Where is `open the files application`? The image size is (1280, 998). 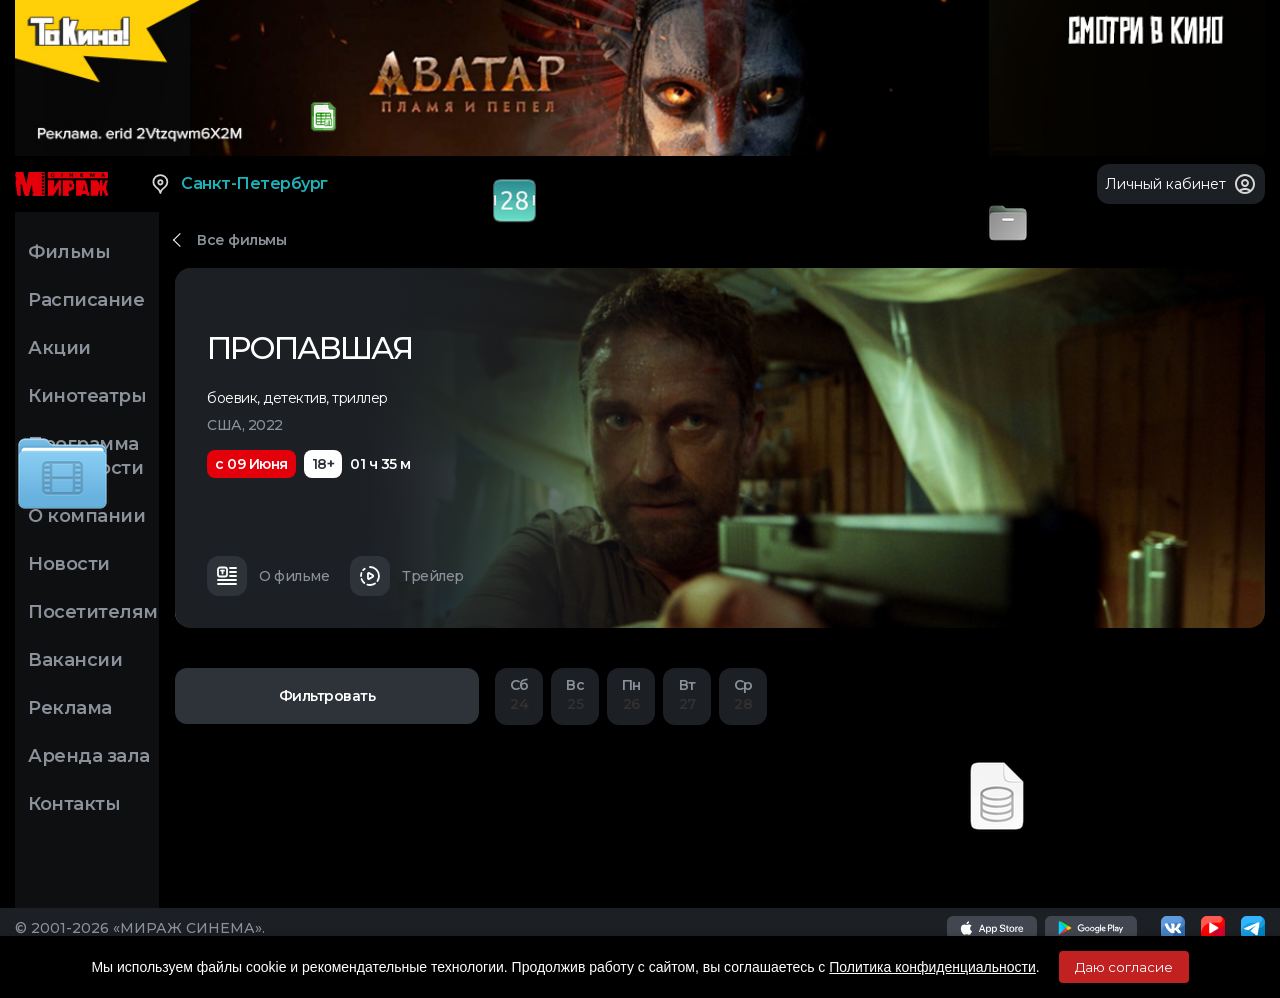 open the files application is located at coordinates (1008, 223).